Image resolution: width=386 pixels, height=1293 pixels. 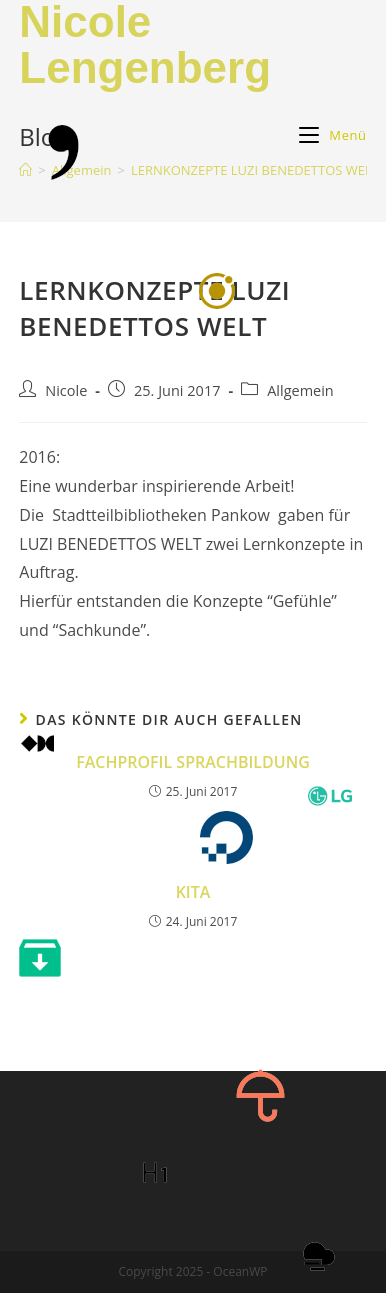 I want to click on ionic framework logo, so click(x=217, y=291).